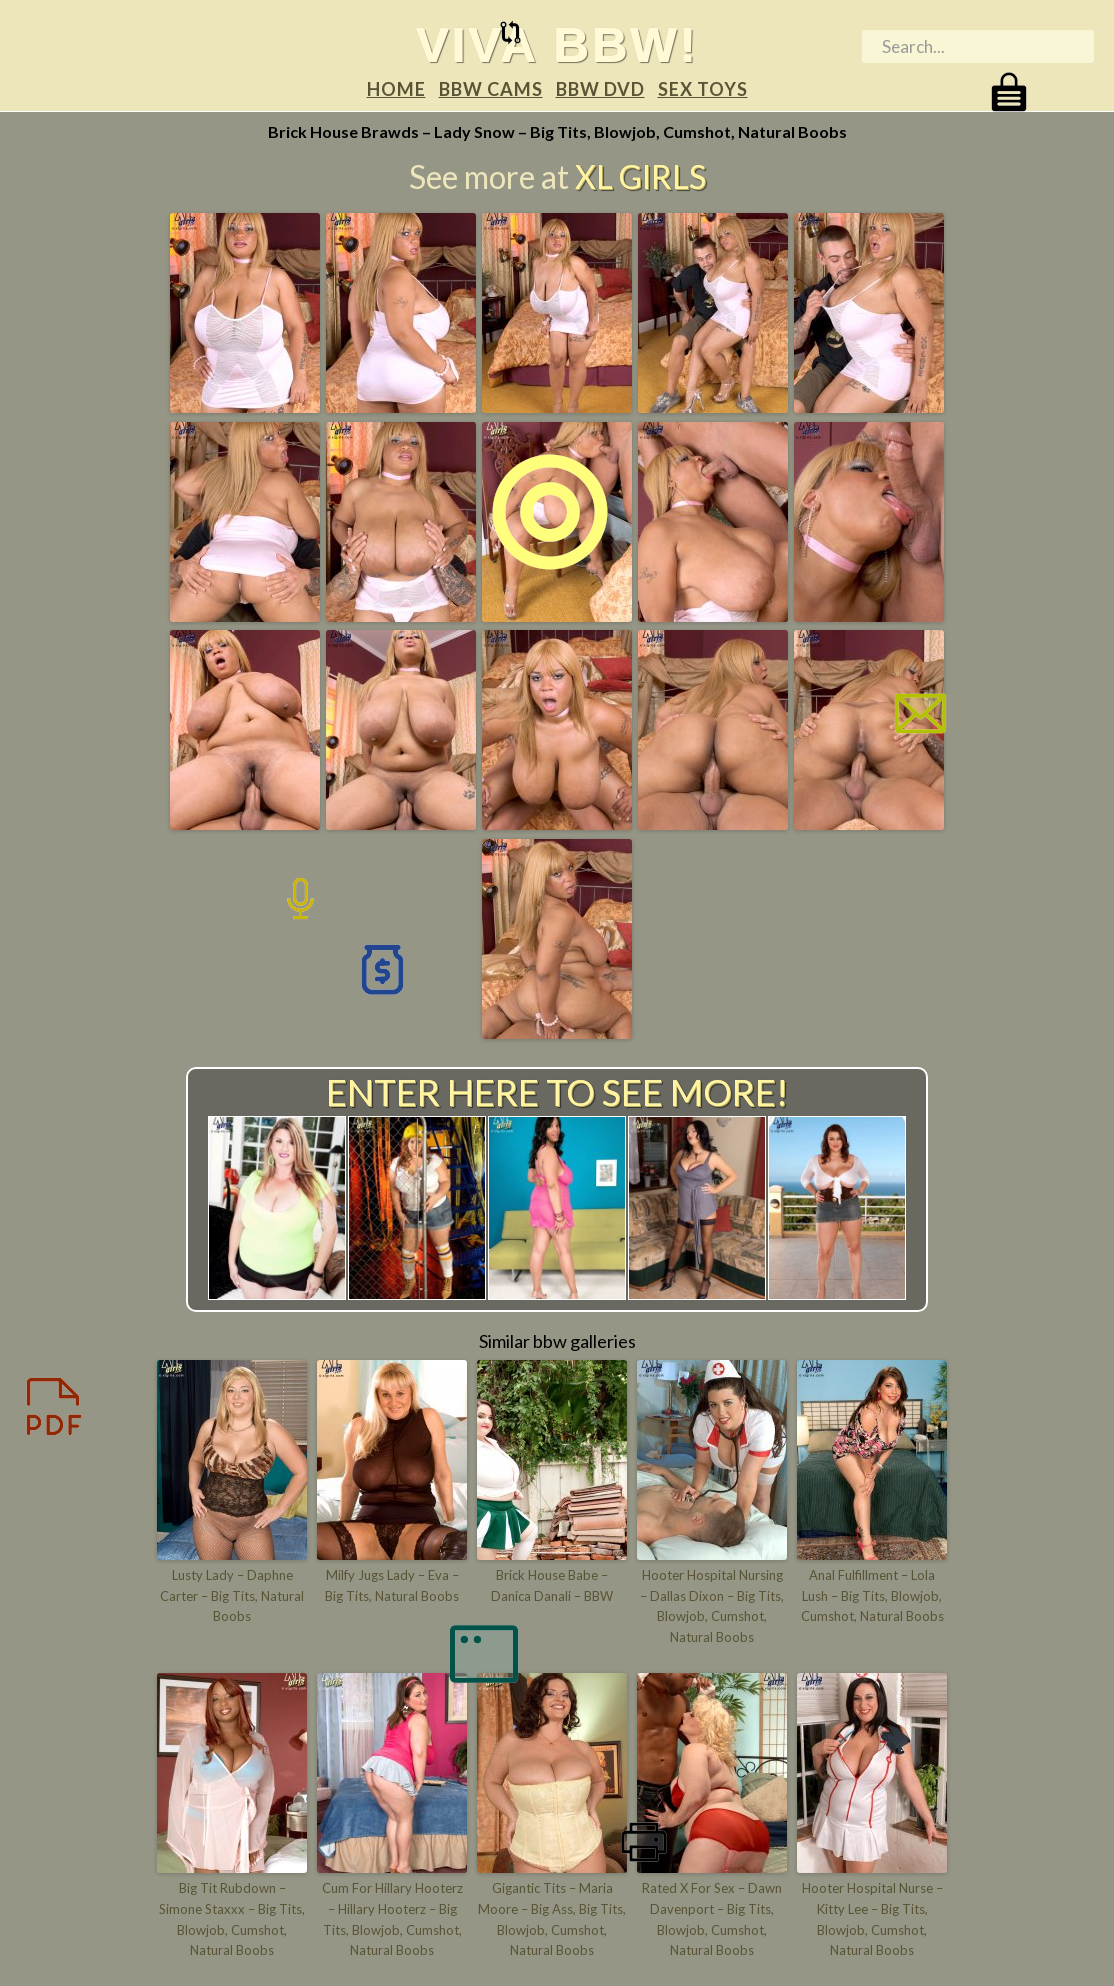 The image size is (1114, 1986). I want to click on print the current document, so click(644, 1842).